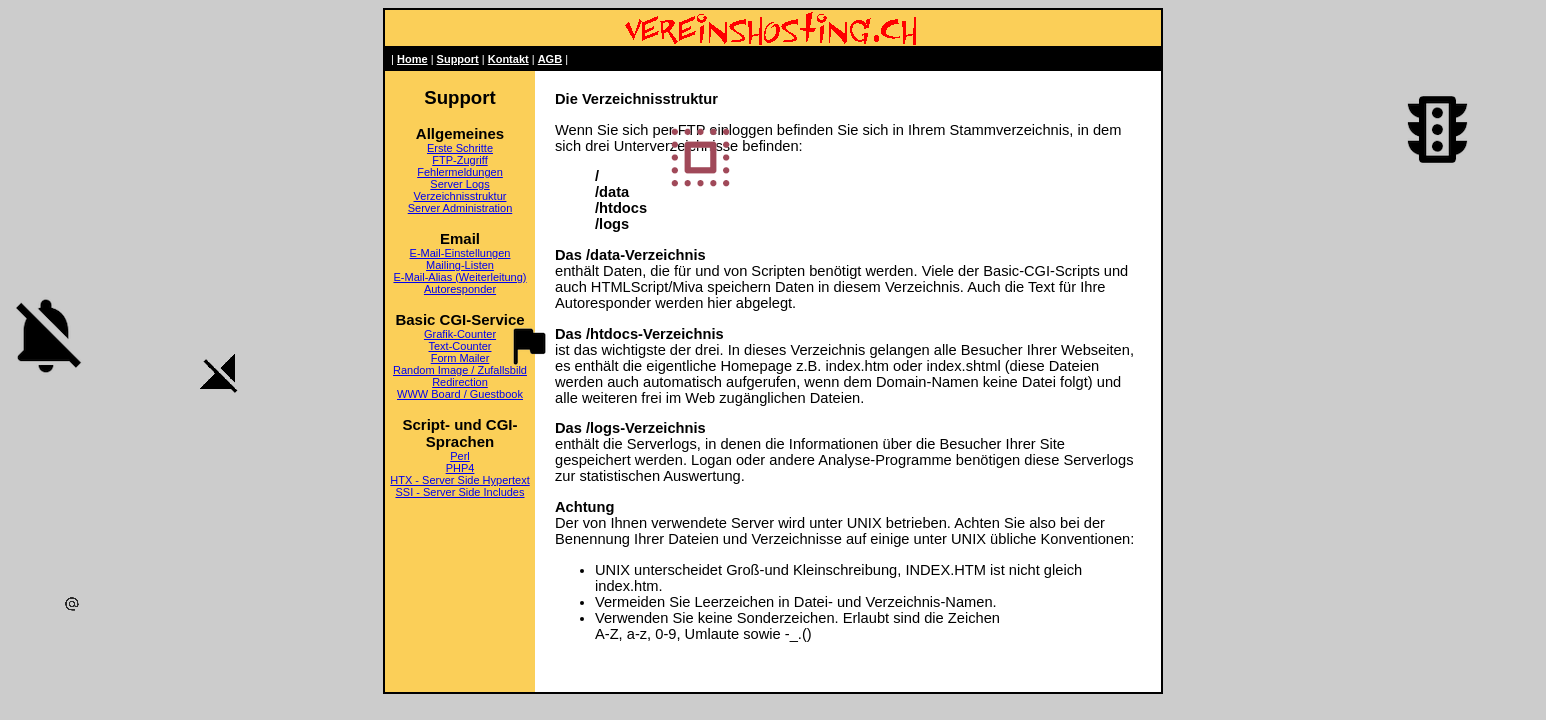 The image size is (1546, 720). I want to click on enter or view email address, so click(72, 604).